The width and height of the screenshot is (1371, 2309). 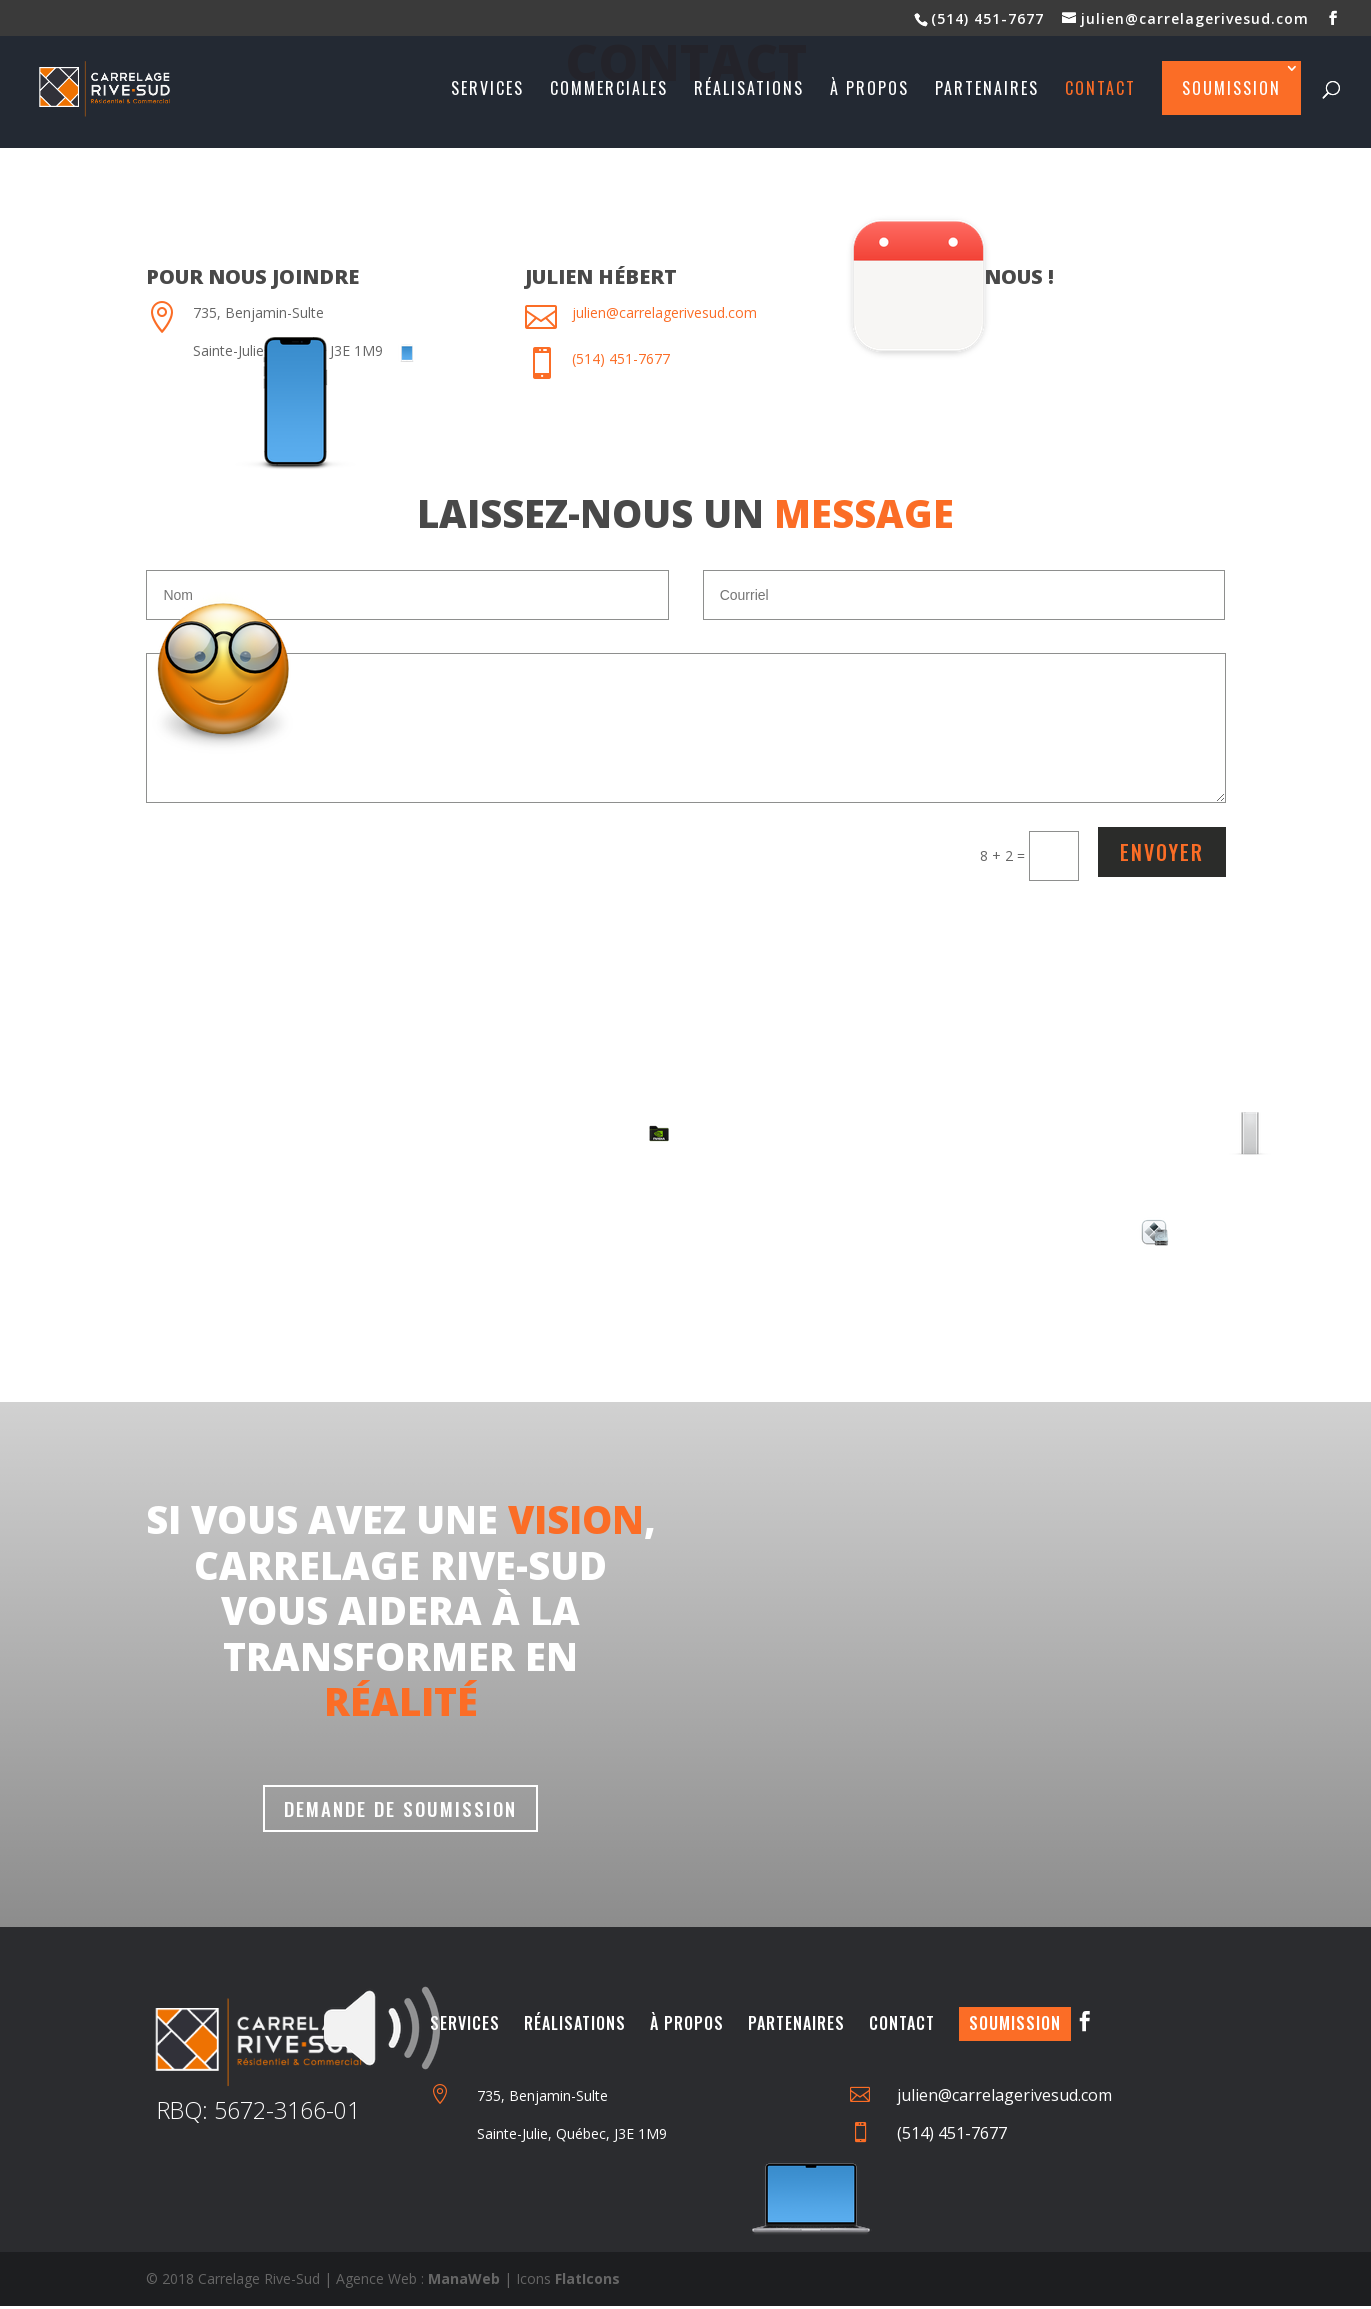 What do you see at coordinates (918, 287) in the screenshot?
I see `open a calendar file` at bounding box center [918, 287].